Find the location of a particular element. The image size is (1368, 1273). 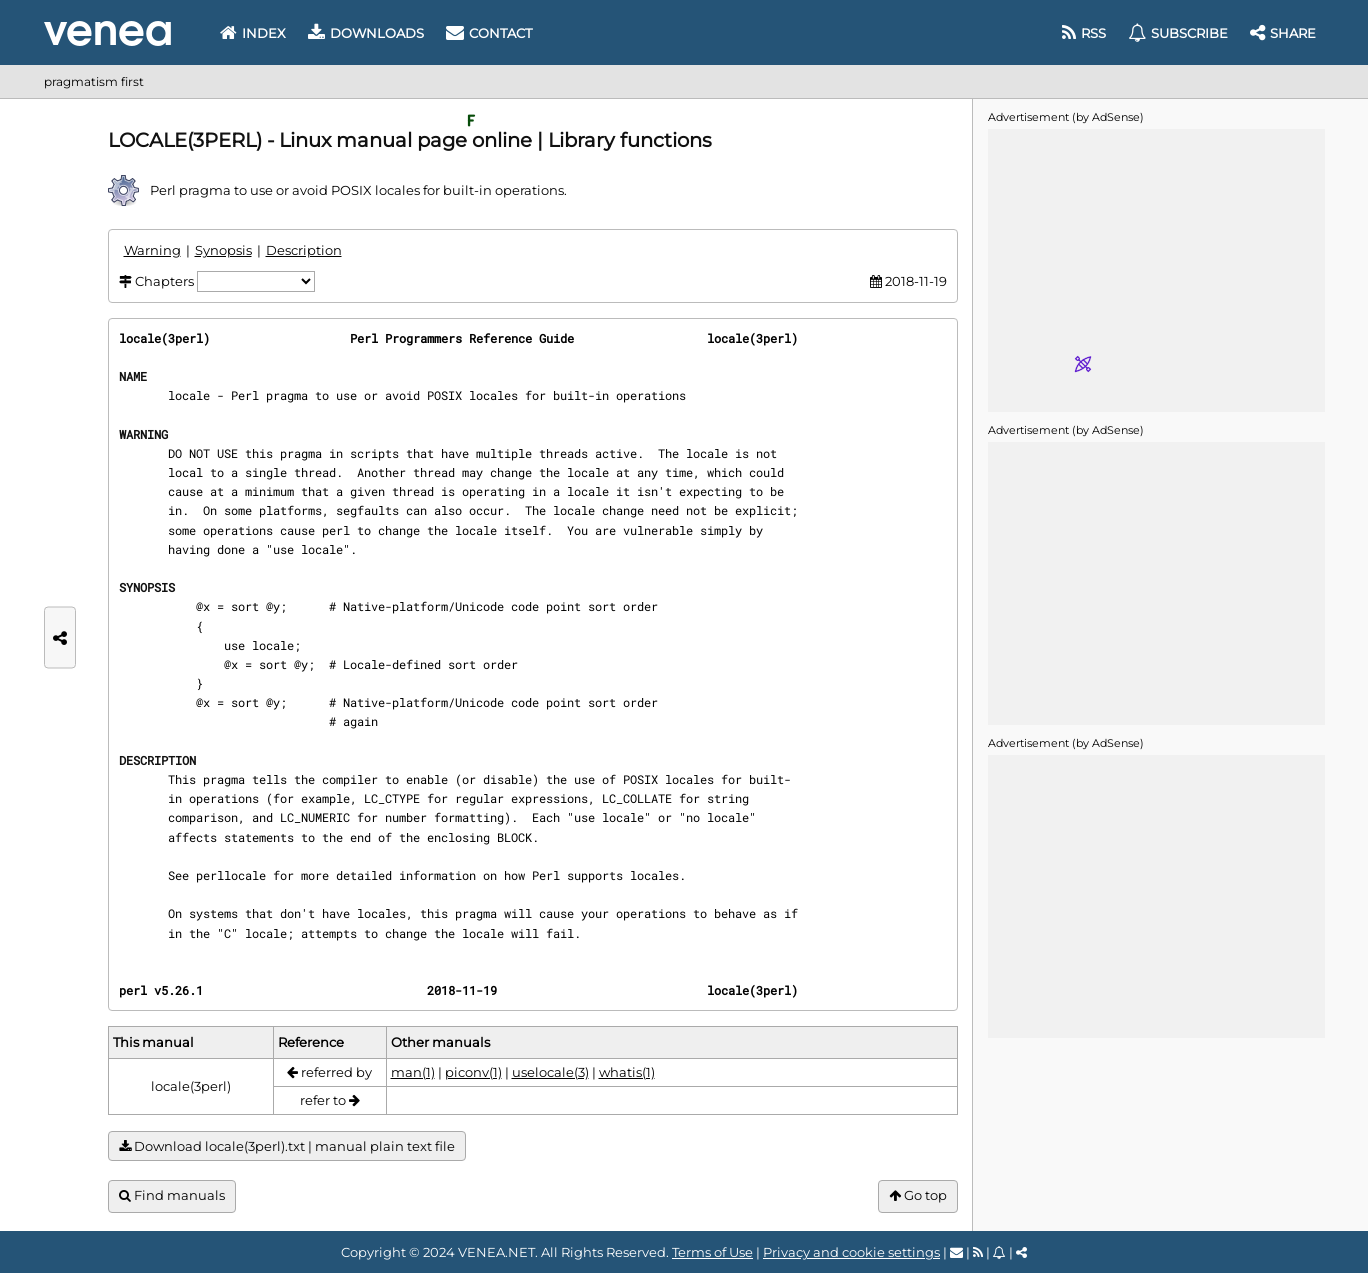

kayak or canoe activity option is located at coordinates (1083, 364).